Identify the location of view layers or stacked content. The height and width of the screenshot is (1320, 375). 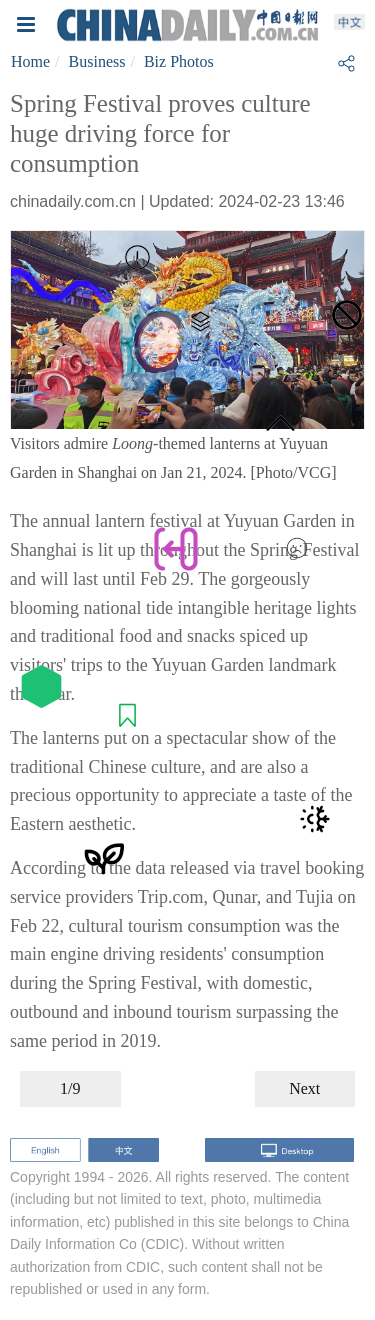
(200, 321).